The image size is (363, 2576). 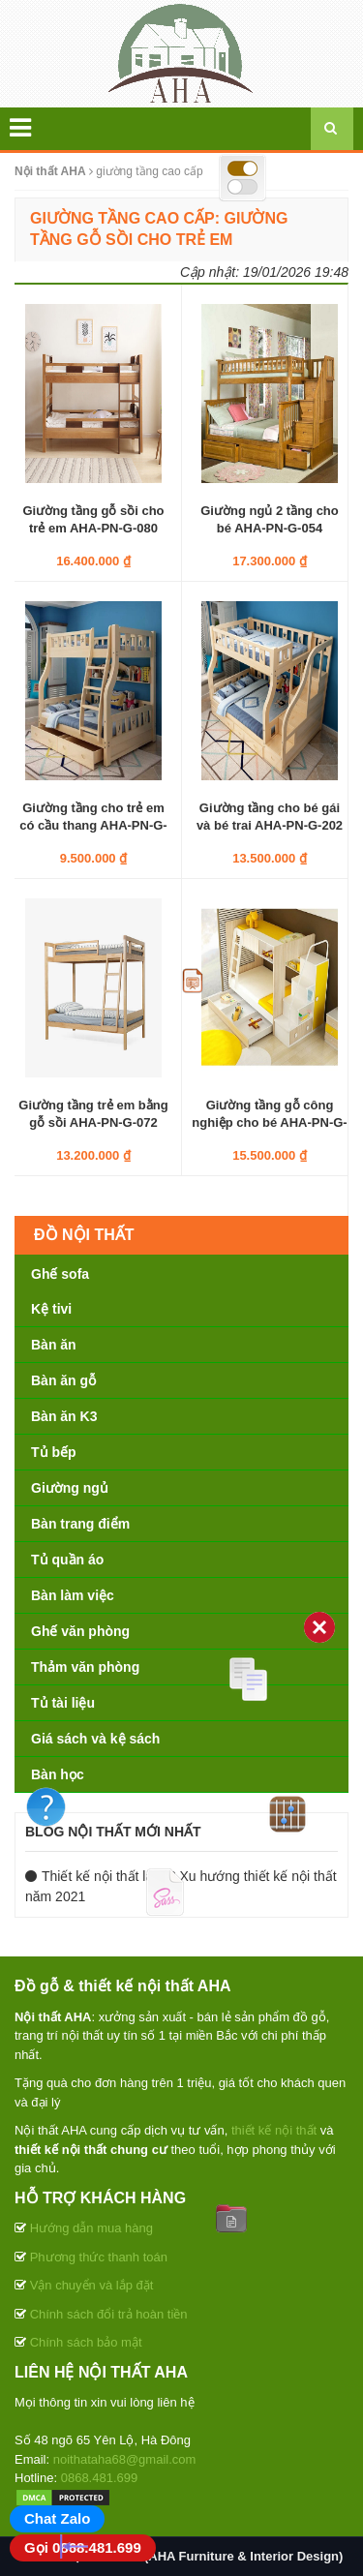 What do you see at coordinates (242, 177) in the screenshot?
I see `open gnome tweaks to customize desktop settings` at bounding box center [242, 177].